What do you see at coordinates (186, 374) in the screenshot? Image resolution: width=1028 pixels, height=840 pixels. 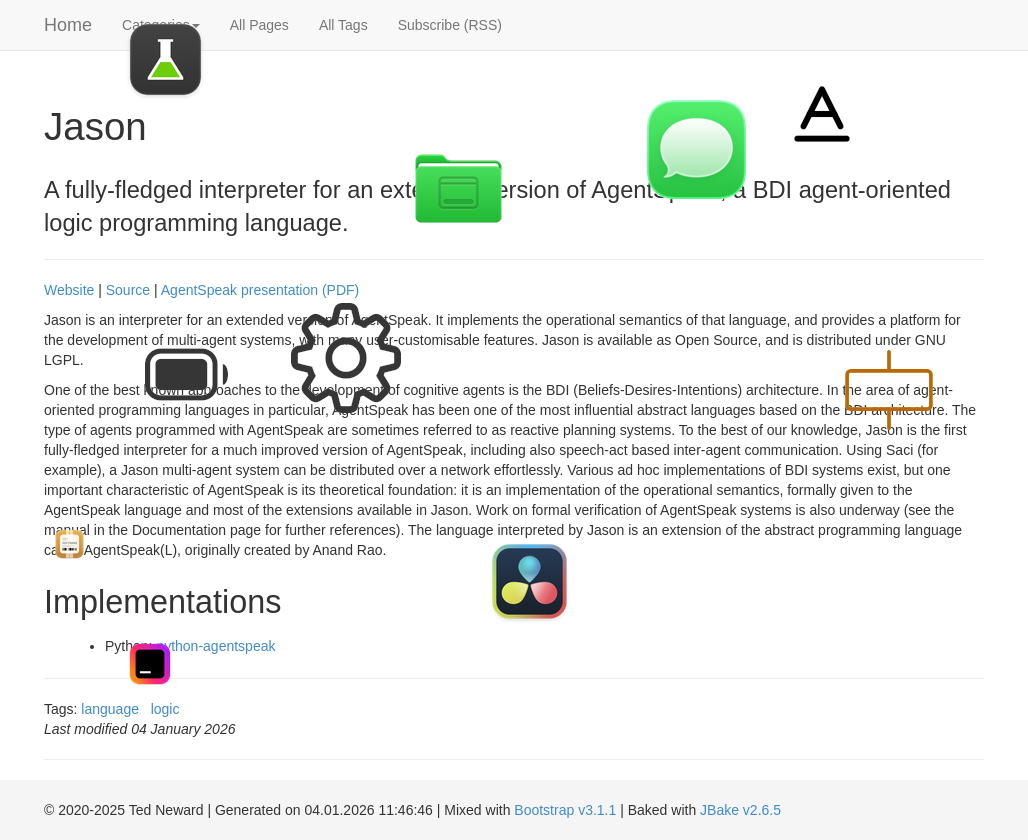 I see `indicates current battery level` at bounding box center [186, 374].